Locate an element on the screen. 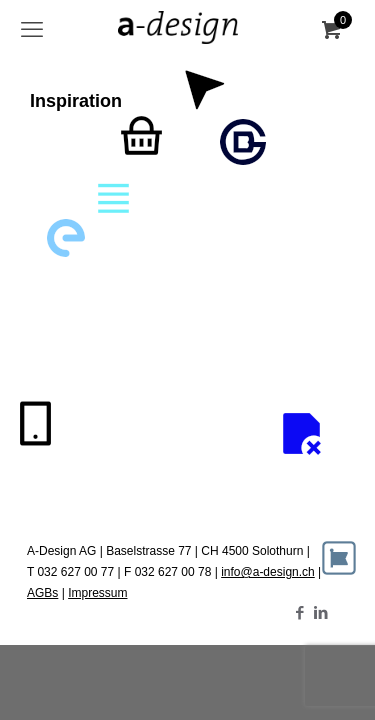 The image size is (375, 720). justify text alignment is located at coordinates (113, 197).